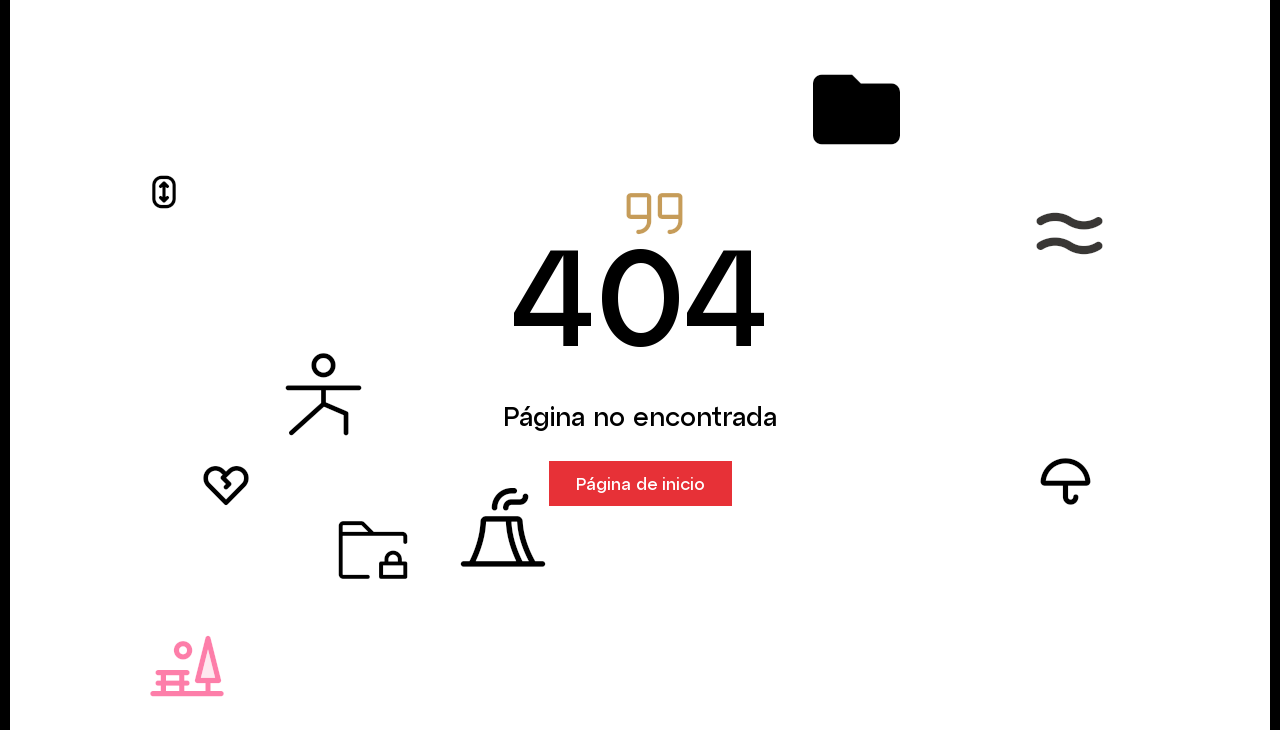  Describe the element at coordinates (164, 192) in the screenshot. I see `scroll up or down on the page` at that location.